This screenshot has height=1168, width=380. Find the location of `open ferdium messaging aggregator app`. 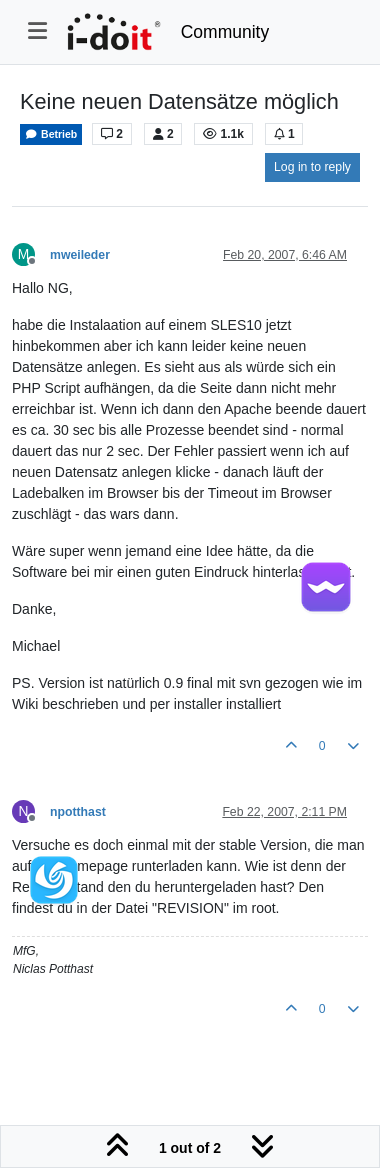

open ferdium messaging aggregator app is located at coordinates (326, 587).